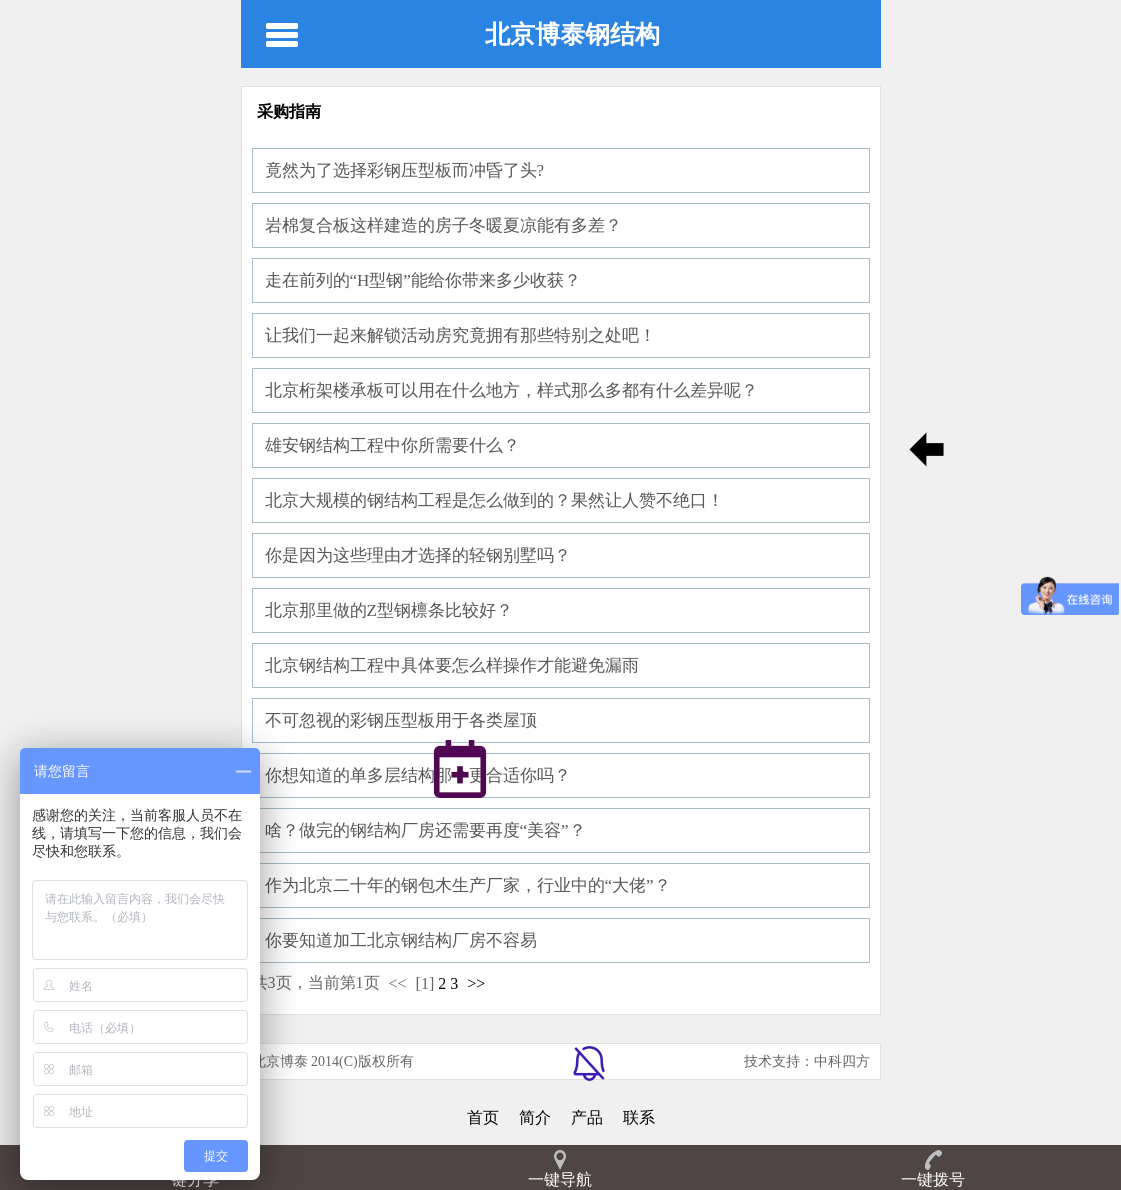 This screenshot has height=1190, width=1121. What do you see at coordinates (926, 449) in the screenshot?
I see `go back to the previous screen` at bounding box center [926, 449].